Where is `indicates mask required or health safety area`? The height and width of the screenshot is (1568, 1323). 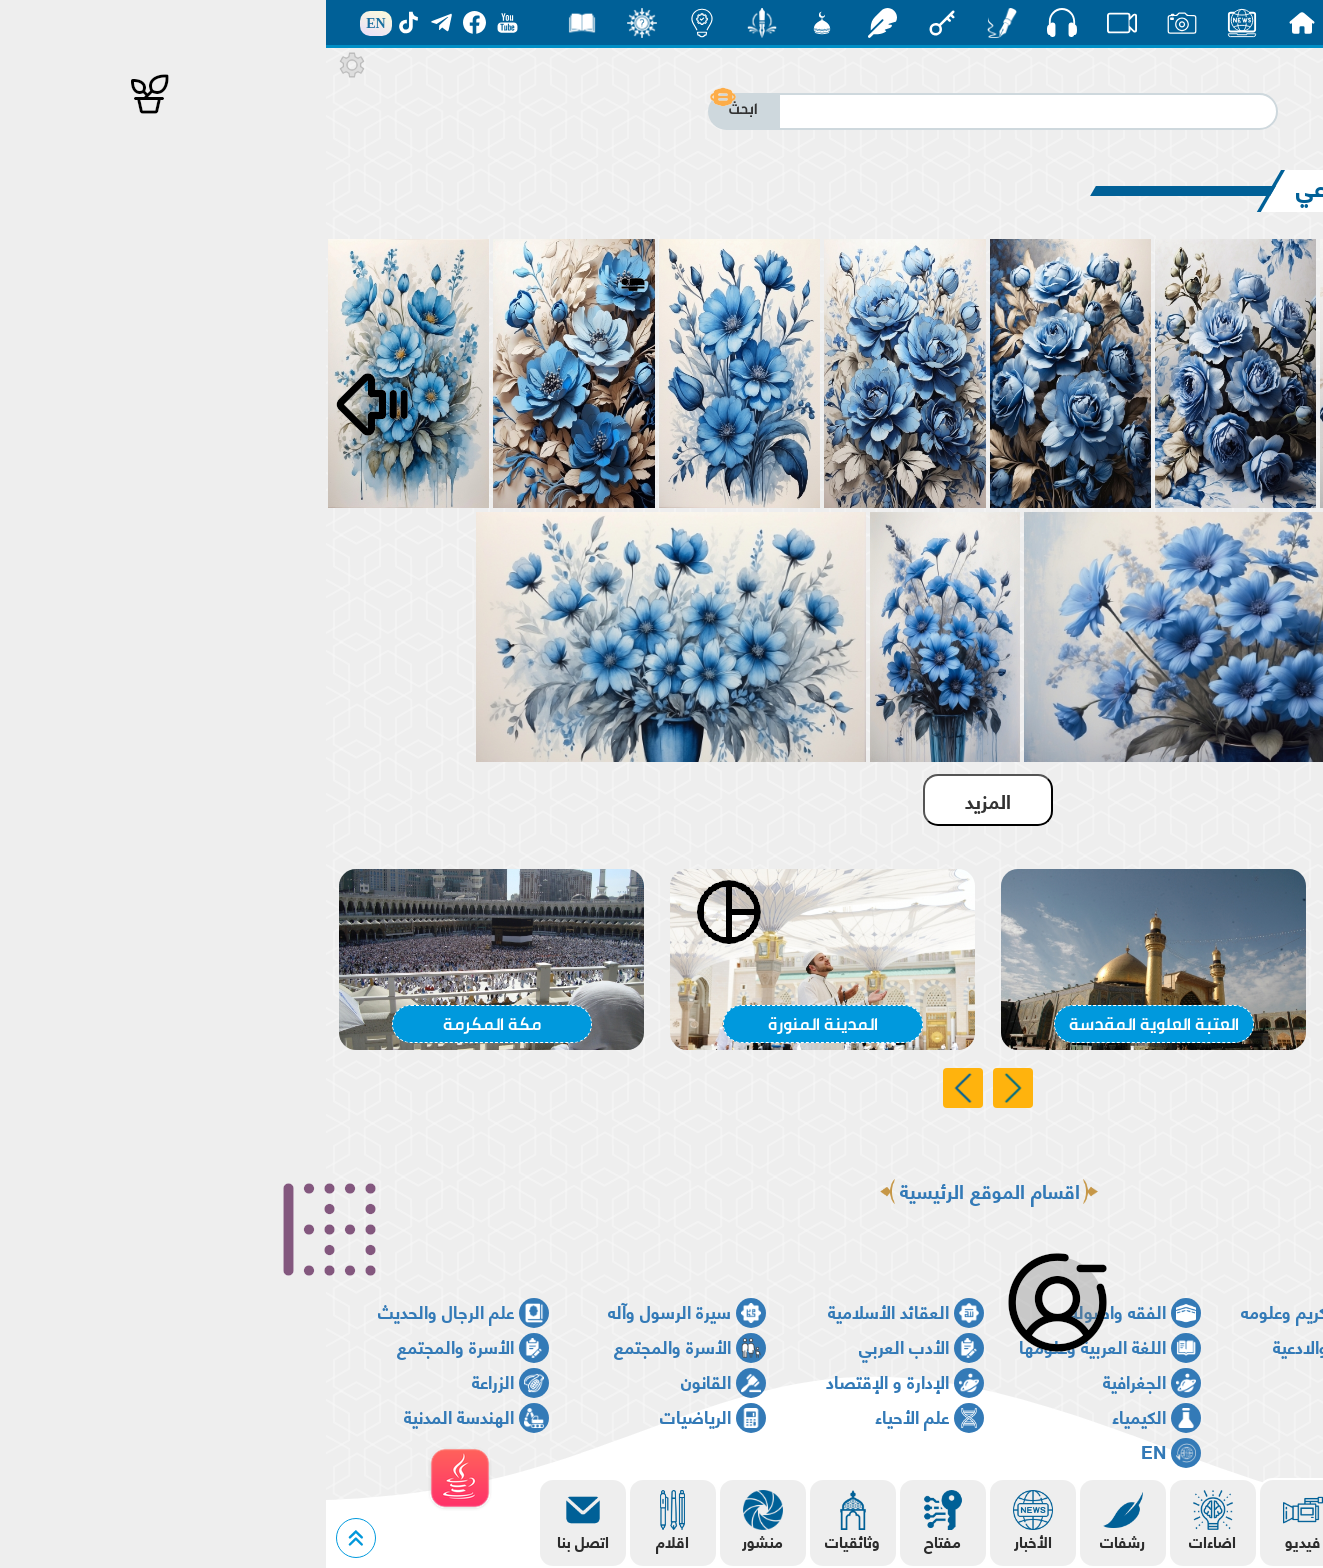
indicates mask required or health safety area is located at coordinates (723, 97).